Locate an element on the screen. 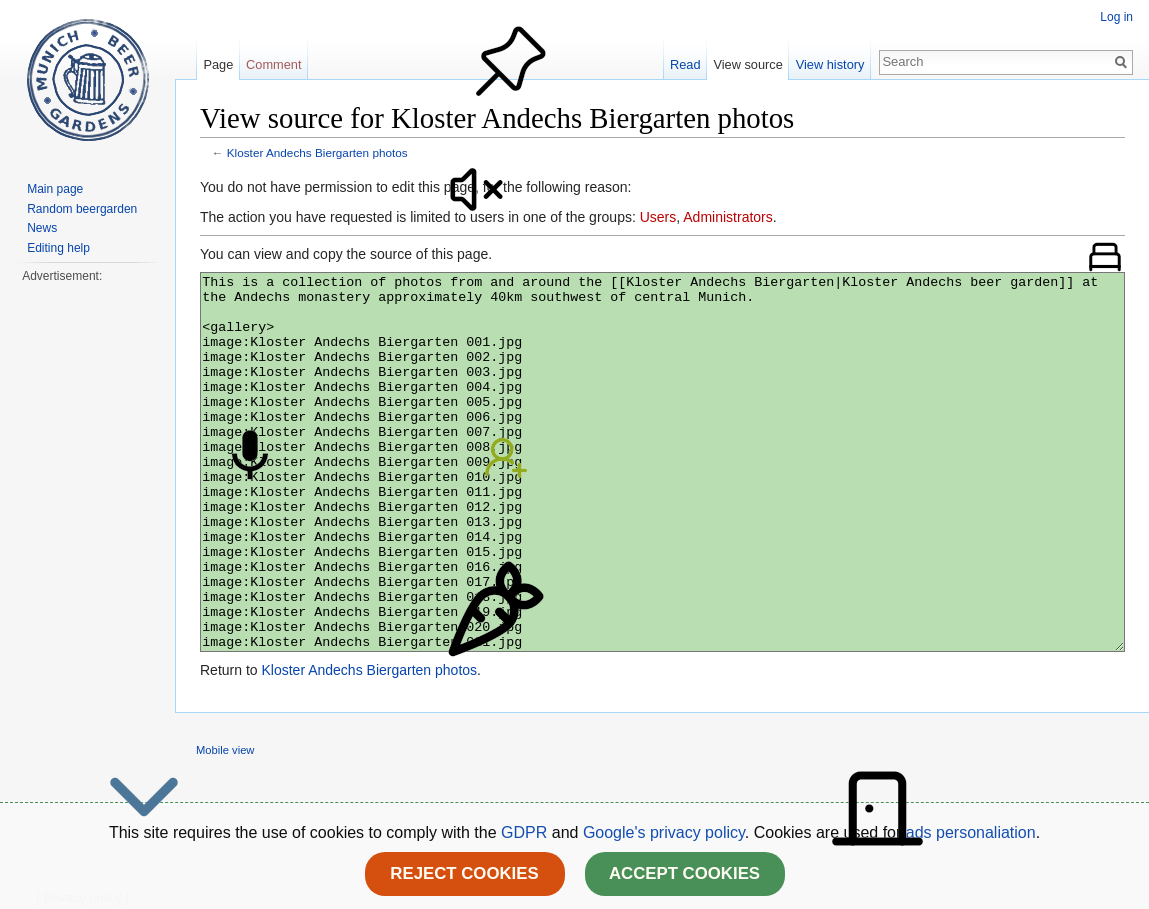 The image size is (1149, 909). select single bed accommodation is located at coordinates (1105, 257).